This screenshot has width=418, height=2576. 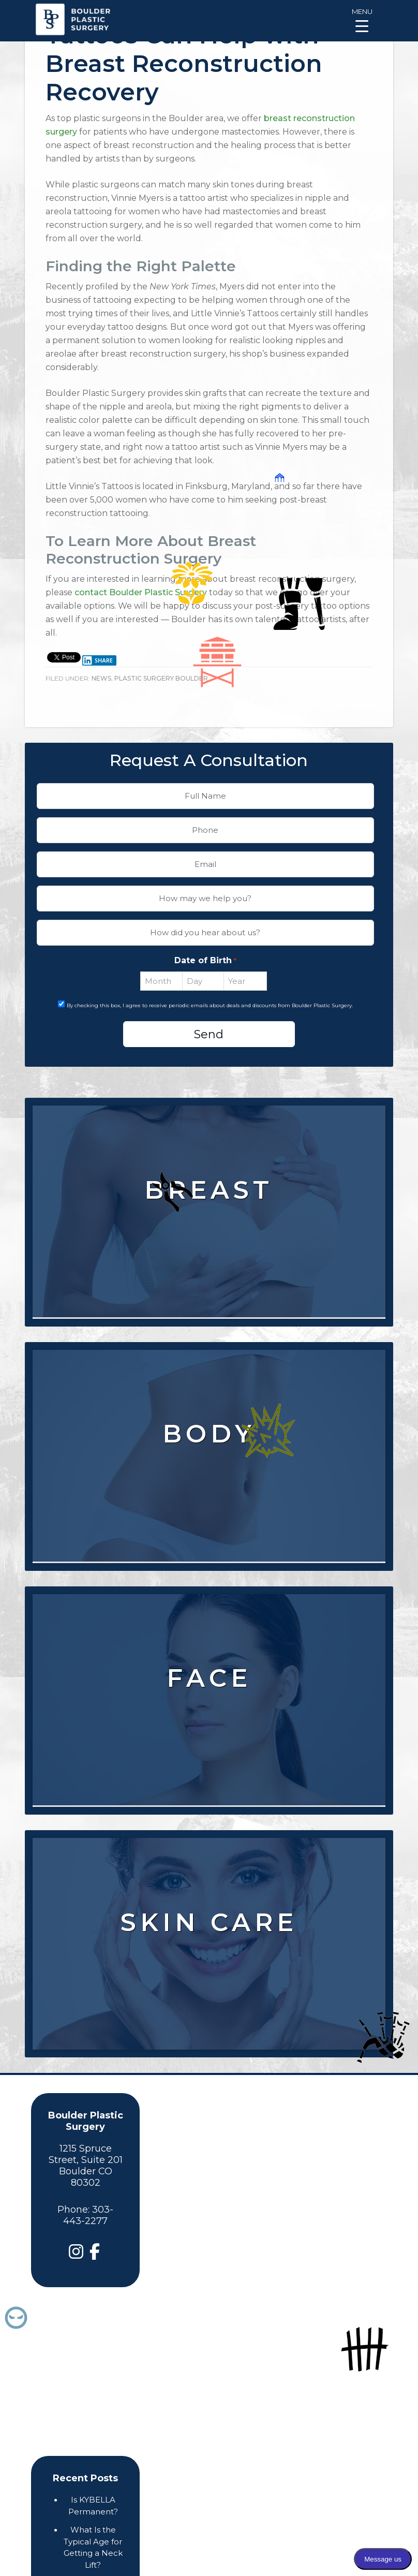 What do you see at coordinates (279, 477) in the screenshot?
I see `access the marketplace or bazaar` at bounding box center [279, 477].